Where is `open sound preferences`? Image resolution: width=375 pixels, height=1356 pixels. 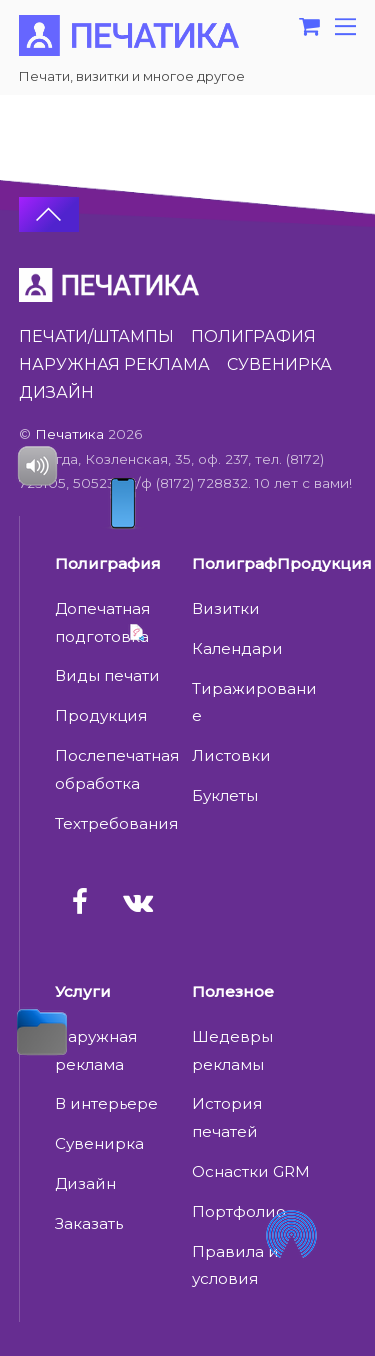
open sound preferences is located at coordinates (37, 466).